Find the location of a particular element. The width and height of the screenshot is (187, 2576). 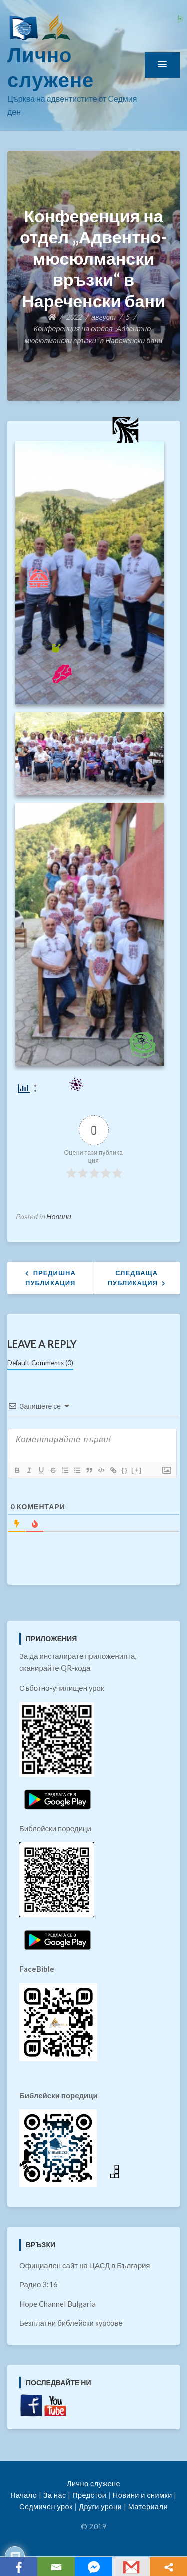

represents a tetris J-block piece is located at coordinates (114, 2171).